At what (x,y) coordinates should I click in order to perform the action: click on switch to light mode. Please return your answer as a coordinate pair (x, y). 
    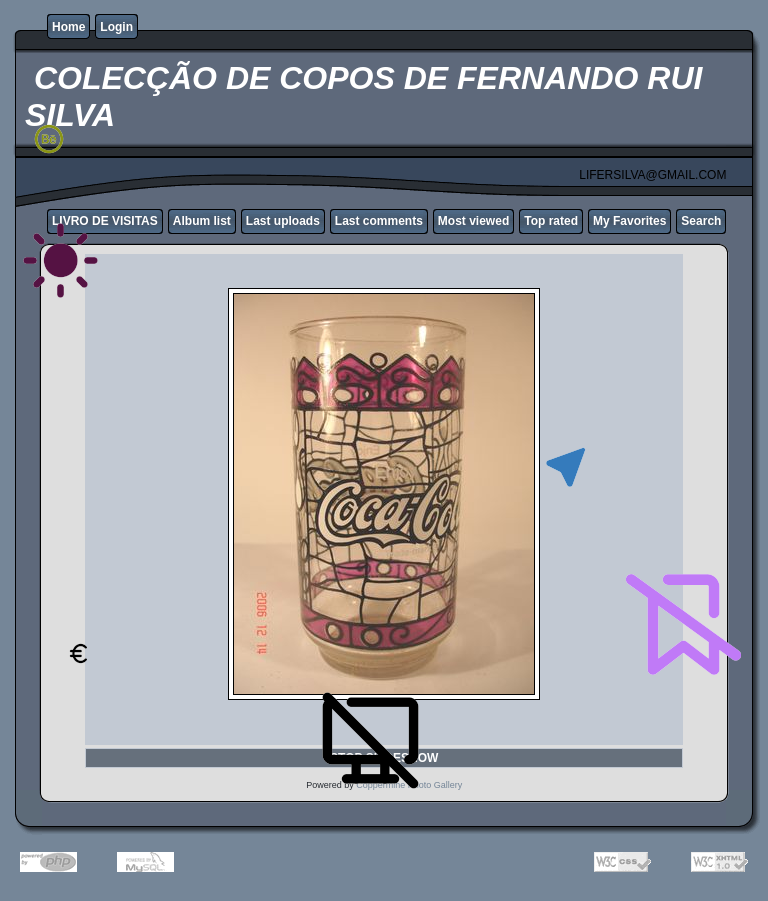
    Looking at the image, I should click on (60, 260).